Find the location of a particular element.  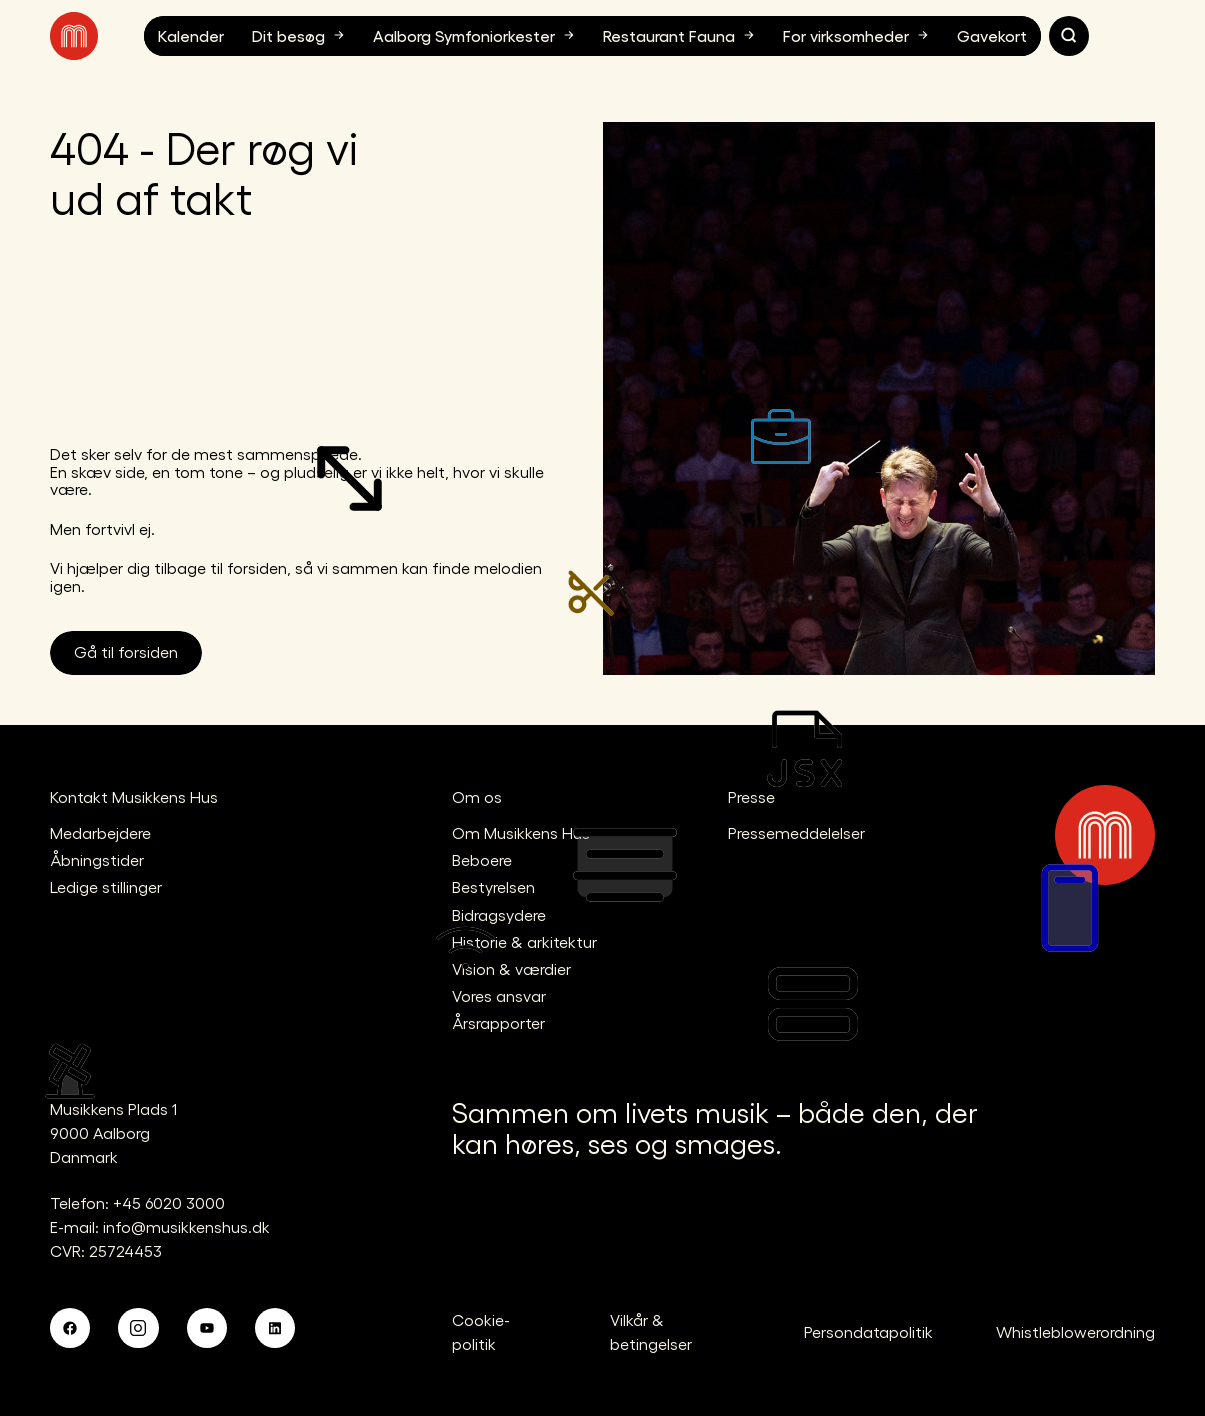

mobile device with speaker enabled is located at coordinates (1070, 908).